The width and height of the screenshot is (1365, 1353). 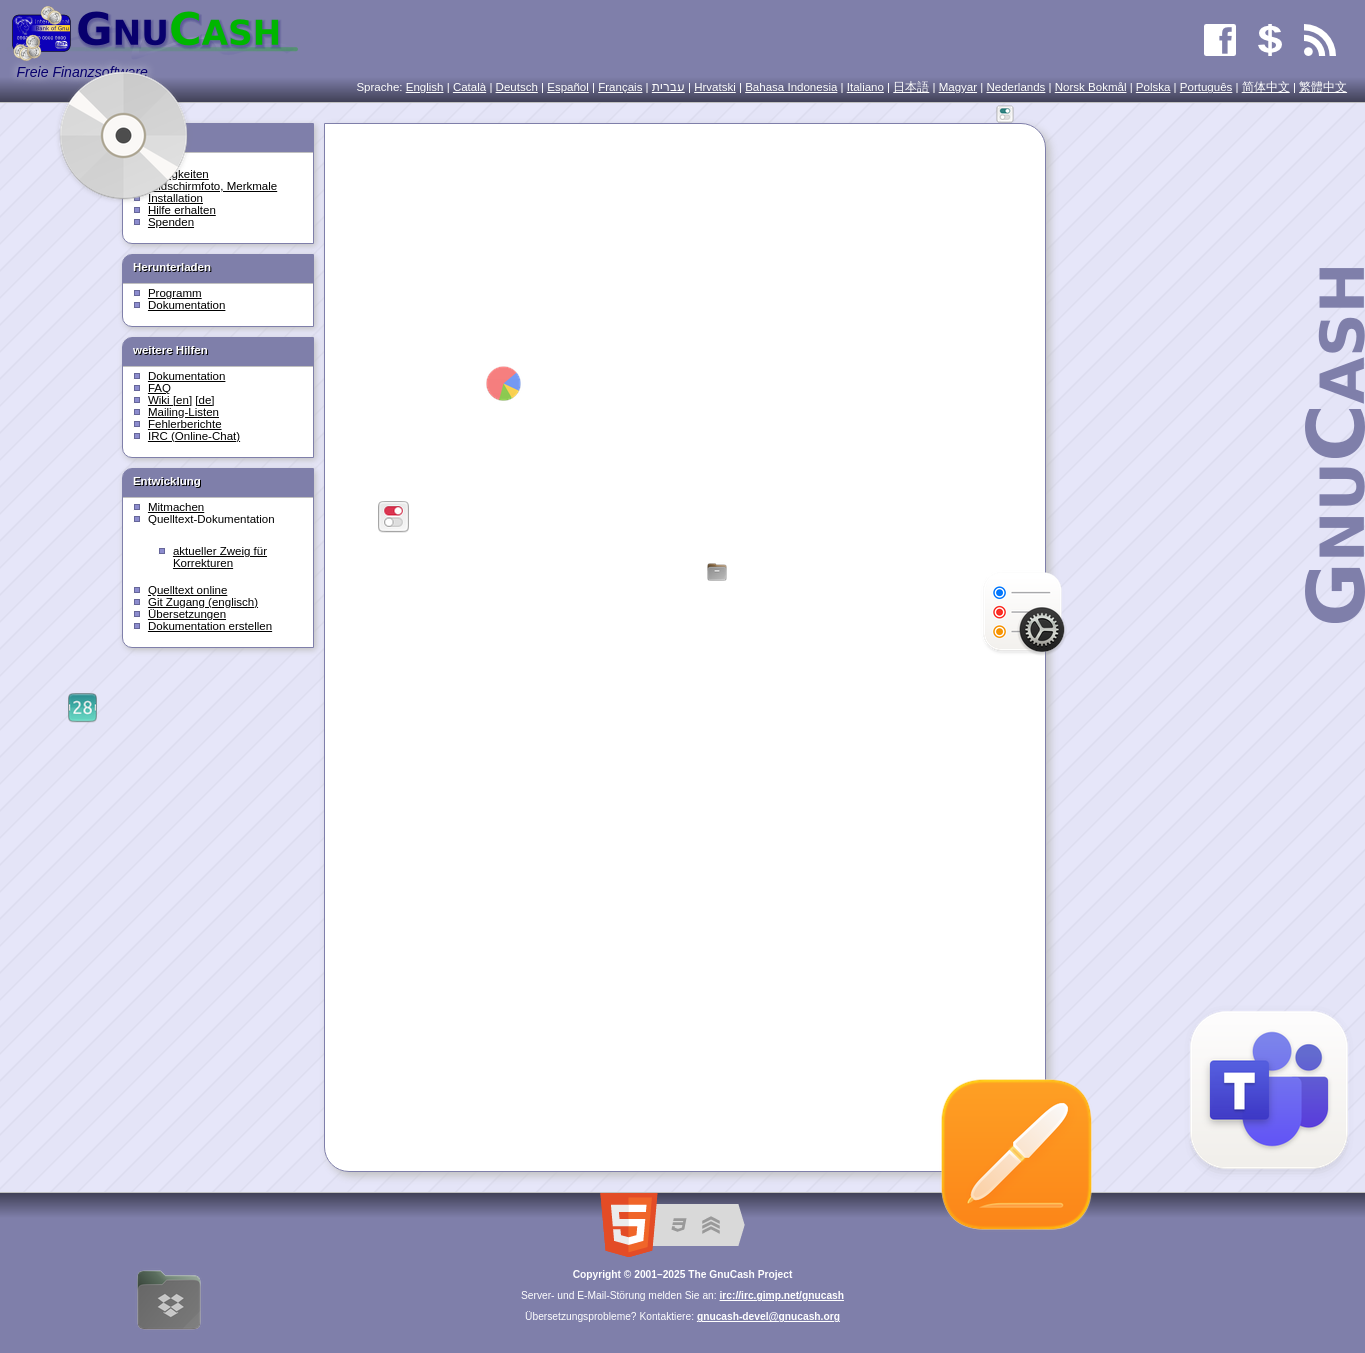 I want to click on open LibreOffice Impress presentation software, so click(x=1016, y=1154).